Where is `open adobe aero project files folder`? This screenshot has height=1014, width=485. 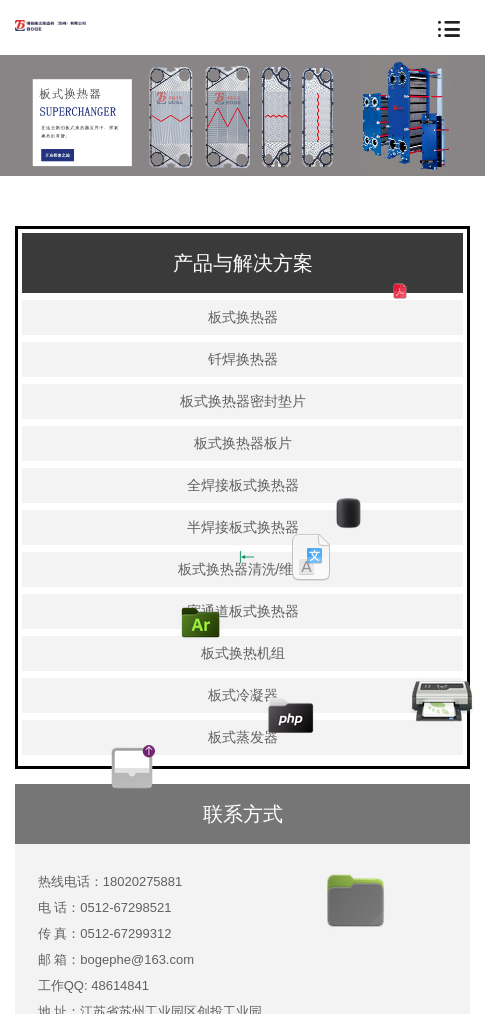
open adobe aero project files folder is located at coordinates (200, 623).